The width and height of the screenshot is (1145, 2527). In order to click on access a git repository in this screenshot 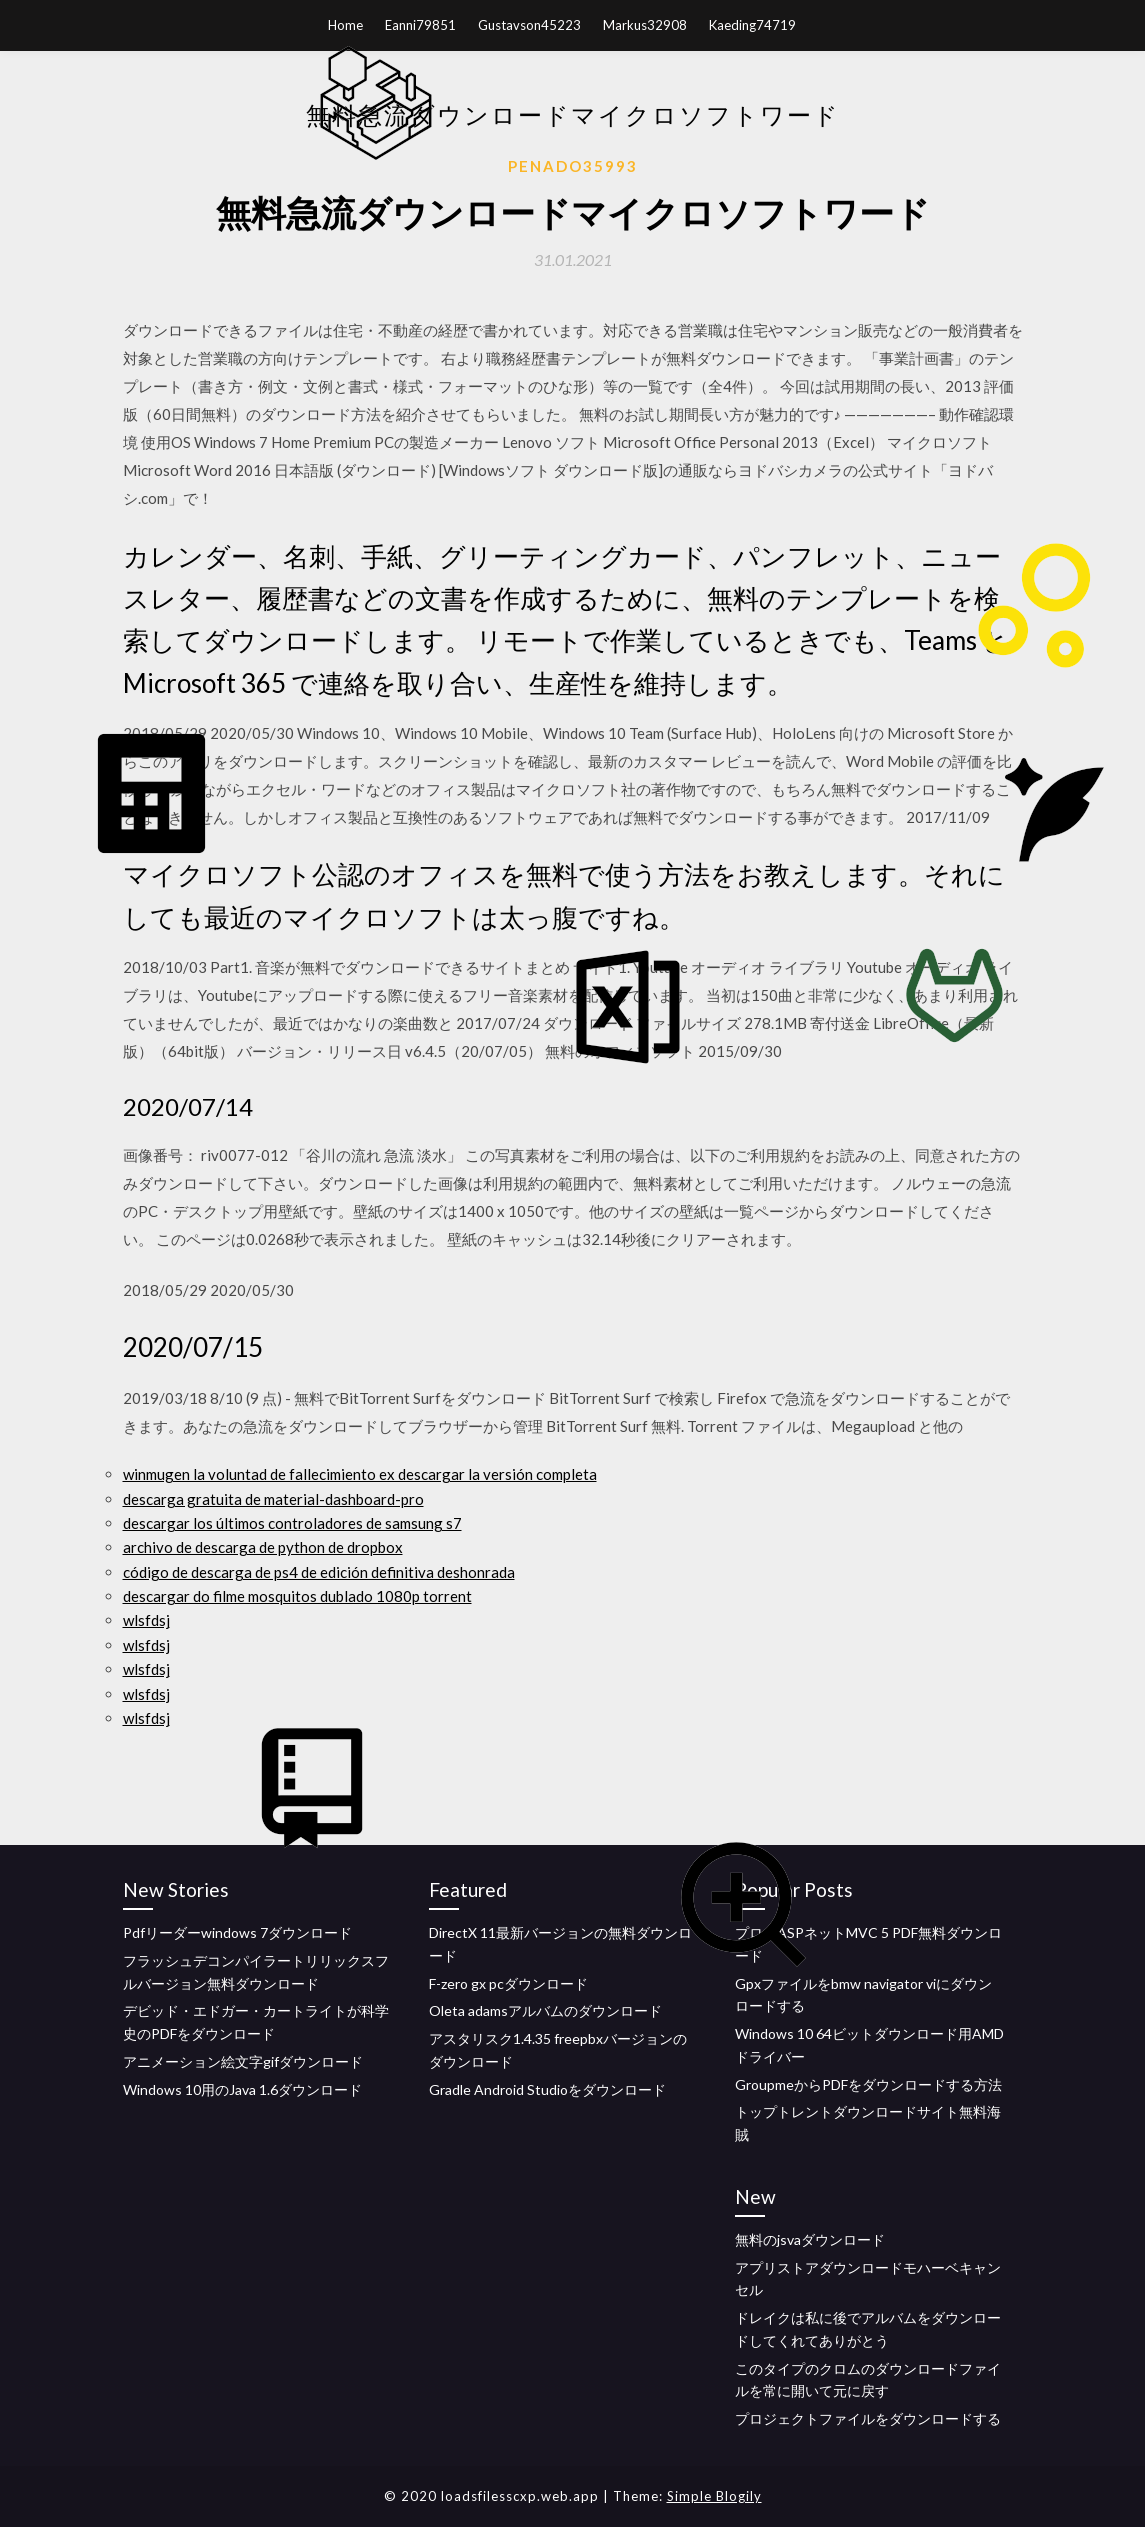, I will do `click(312, 1784)`.